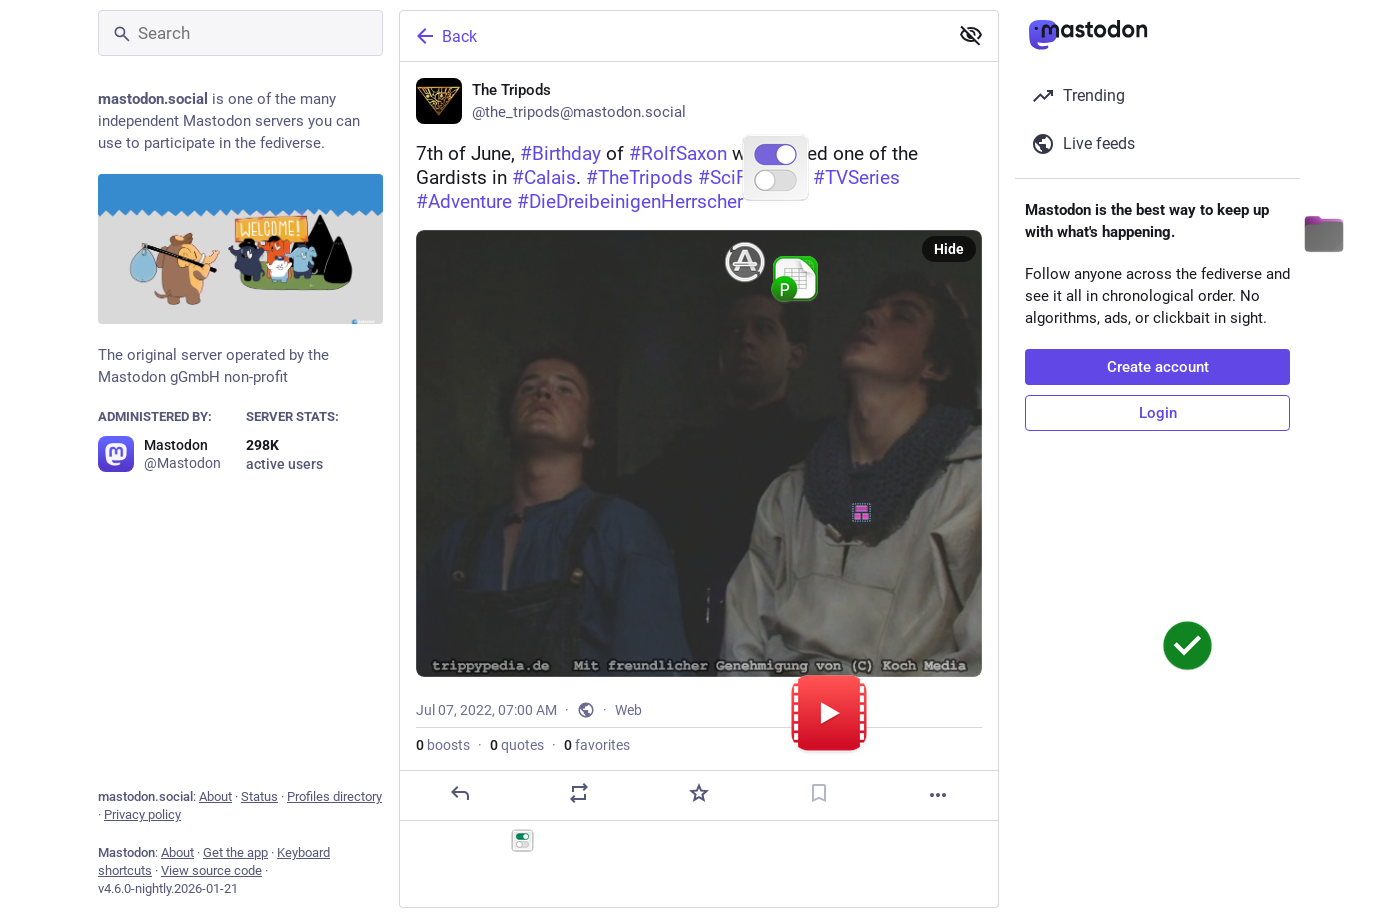 The height and width of the screenshot is (918, 1398). What do you see at coordinates (1324, 234) in the screenshot?
I see `open folder to view contents` at bounding box center [1324, 234].